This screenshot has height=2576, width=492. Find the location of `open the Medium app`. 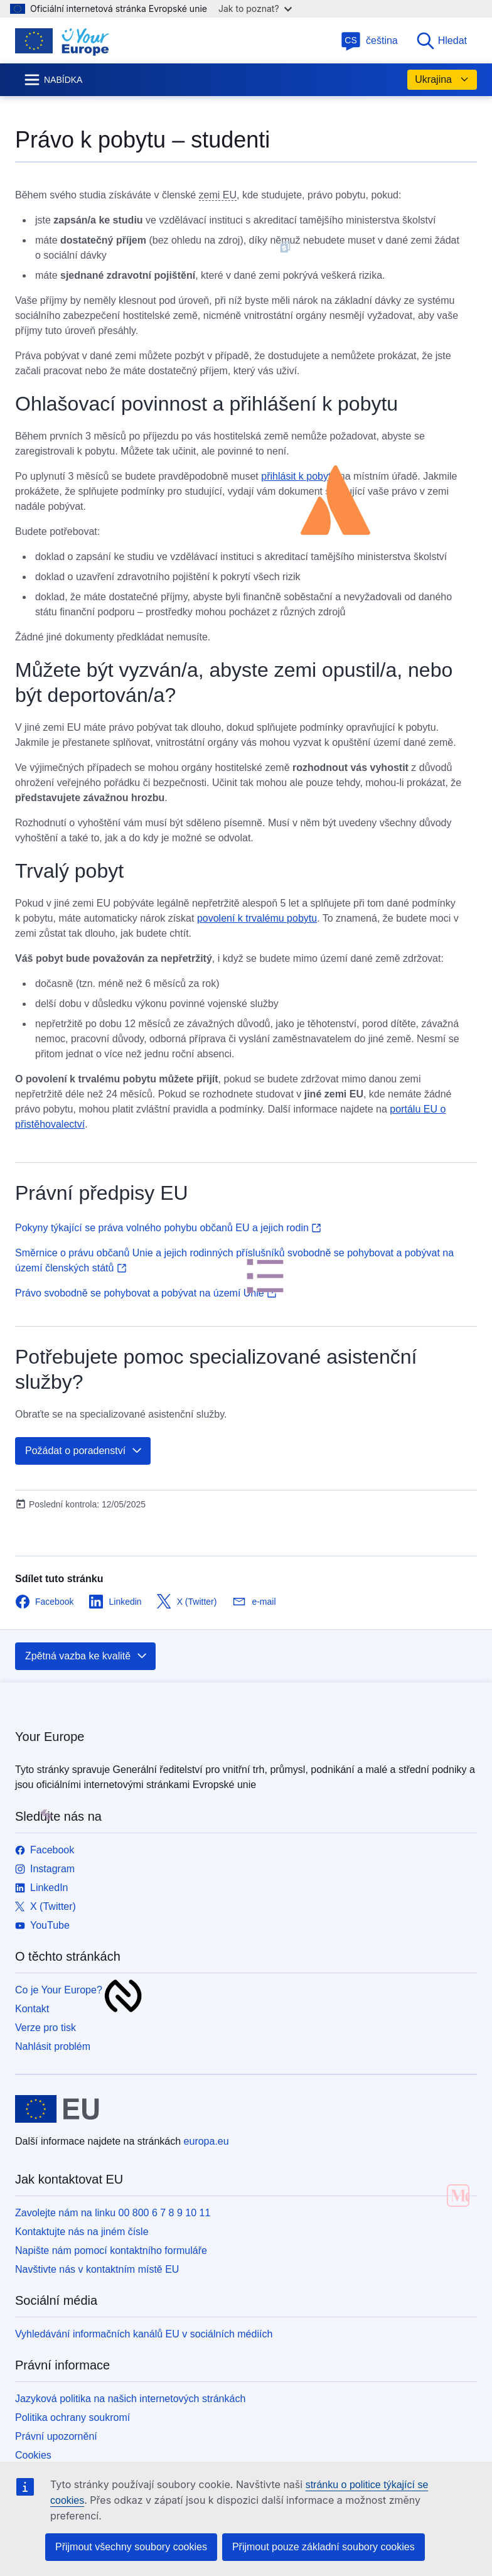

open the Medium app is located at coordinates (458, 2196).